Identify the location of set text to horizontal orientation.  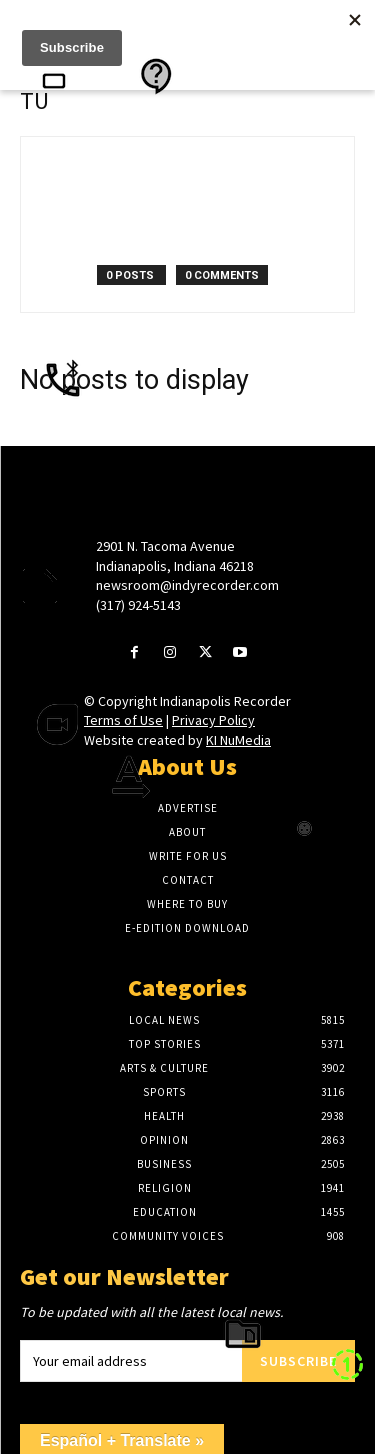
(129, 777).